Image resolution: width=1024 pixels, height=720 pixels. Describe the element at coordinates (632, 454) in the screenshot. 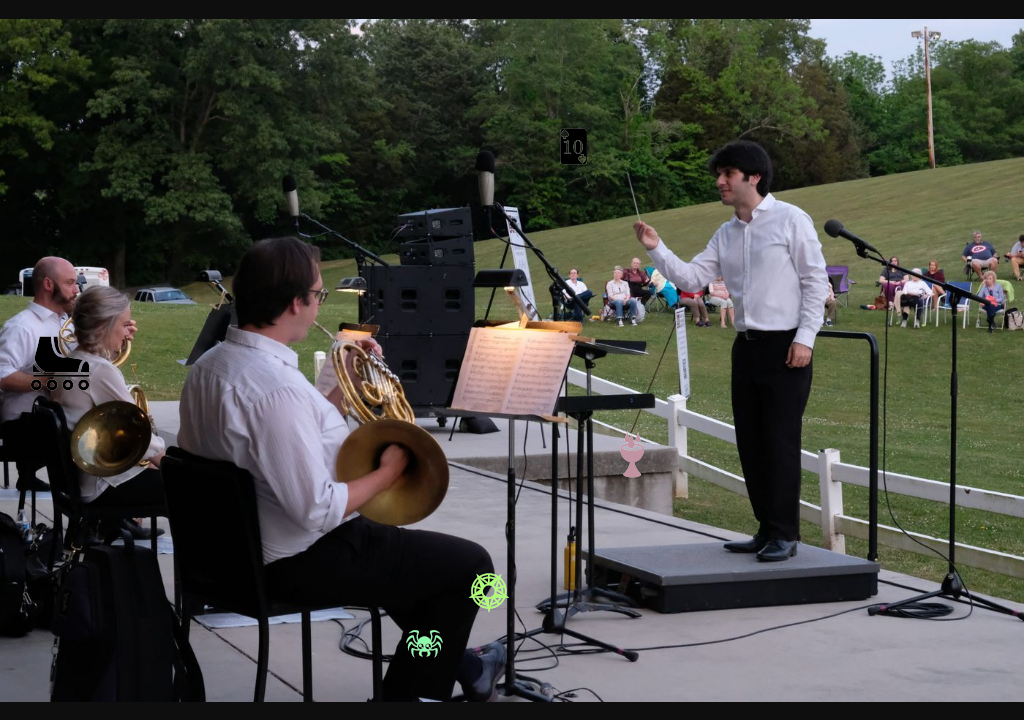

I see `select a potion or elixir item` at that location.